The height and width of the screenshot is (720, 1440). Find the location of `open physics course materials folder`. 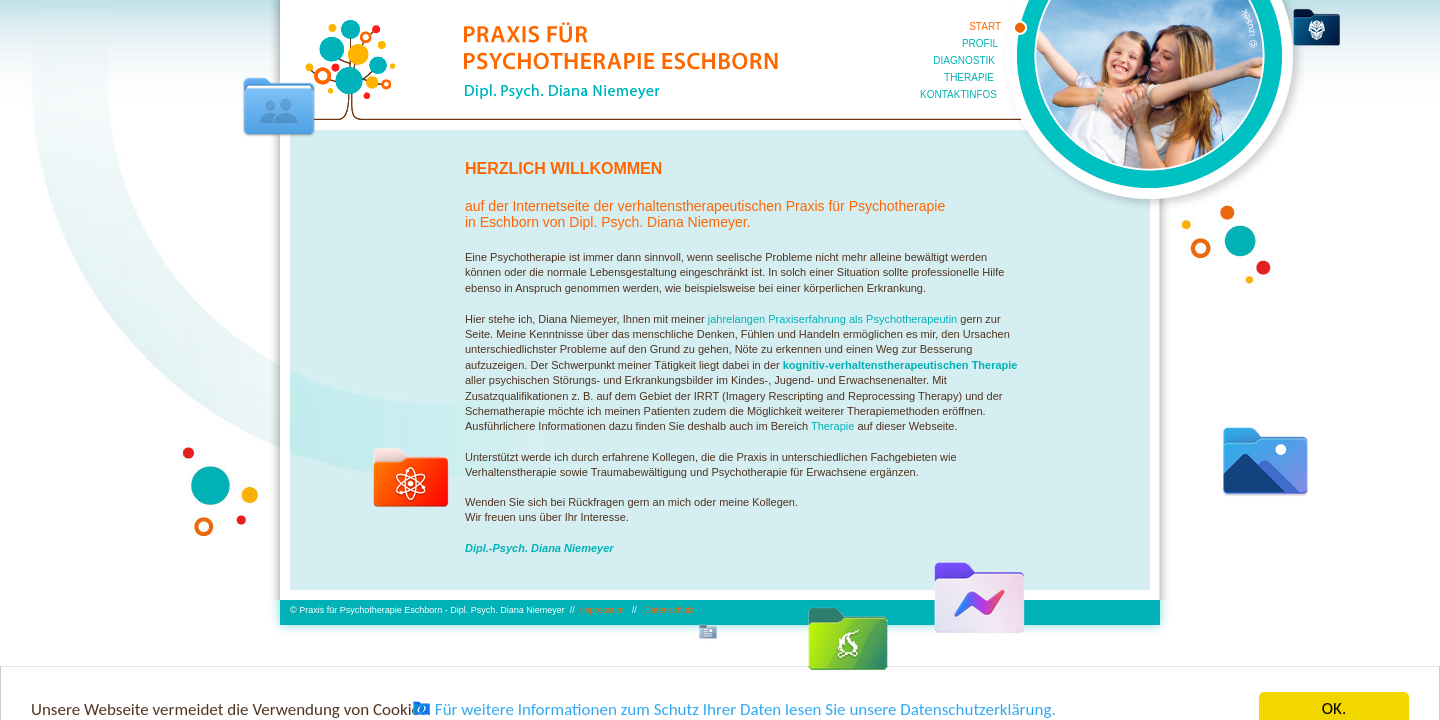

open physics course materials folder is located at coordinates (410, 479).